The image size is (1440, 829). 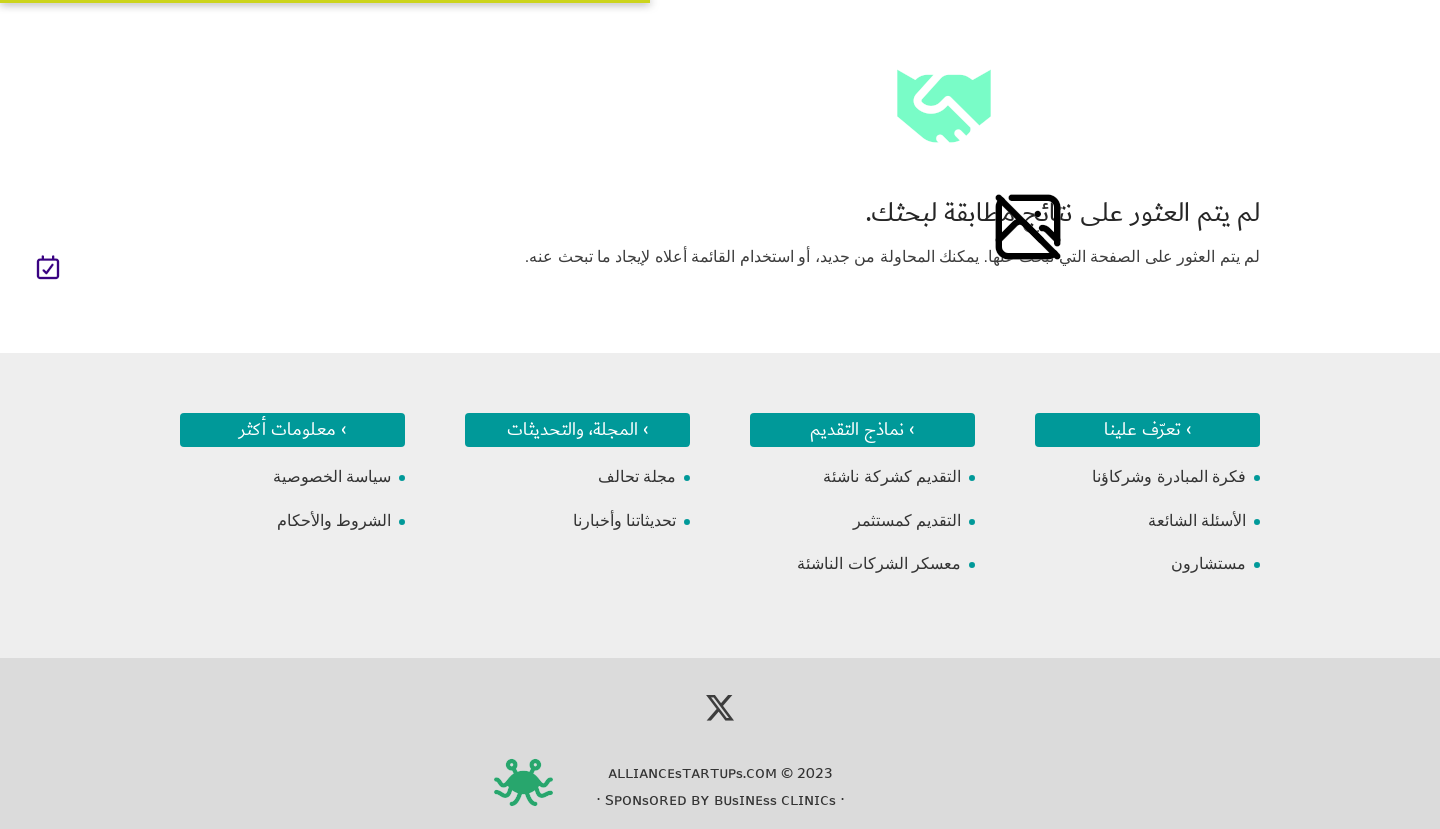 I want to click on image unavailable or cannot be displayed, so click(x=1028, y=227).